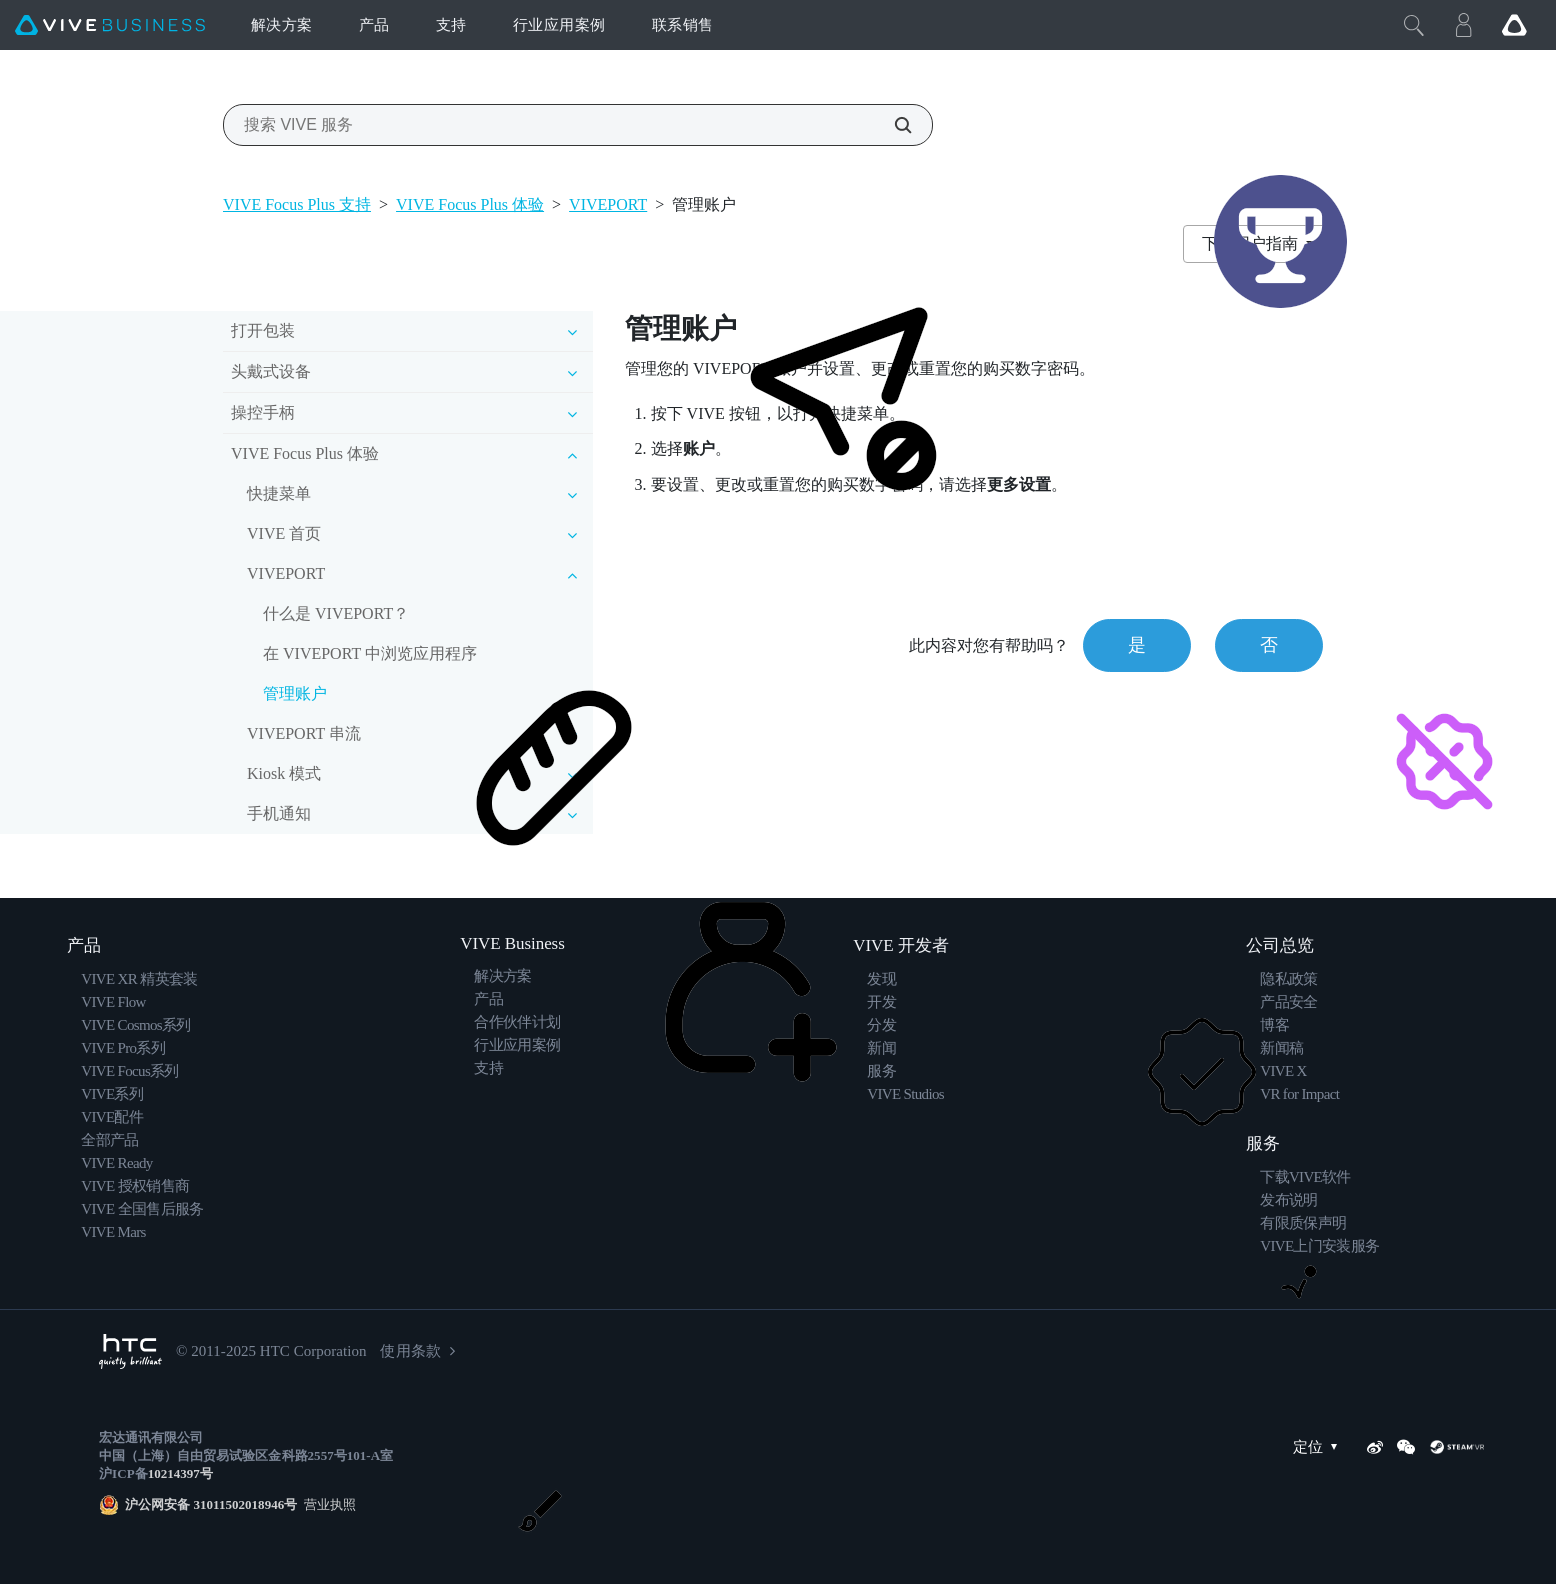  Describe the element at coordinates (742, 987) in the screenshot. I see `add funds to your balance` at that location.